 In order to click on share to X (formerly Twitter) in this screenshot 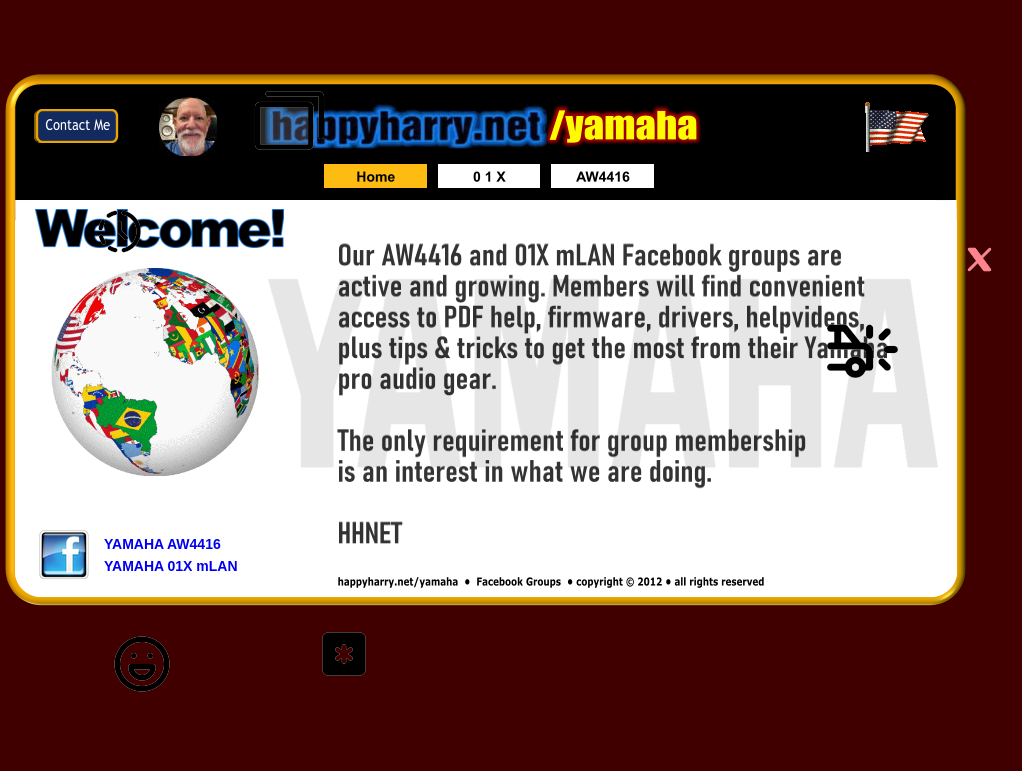, I will do `click(979, 259)`.